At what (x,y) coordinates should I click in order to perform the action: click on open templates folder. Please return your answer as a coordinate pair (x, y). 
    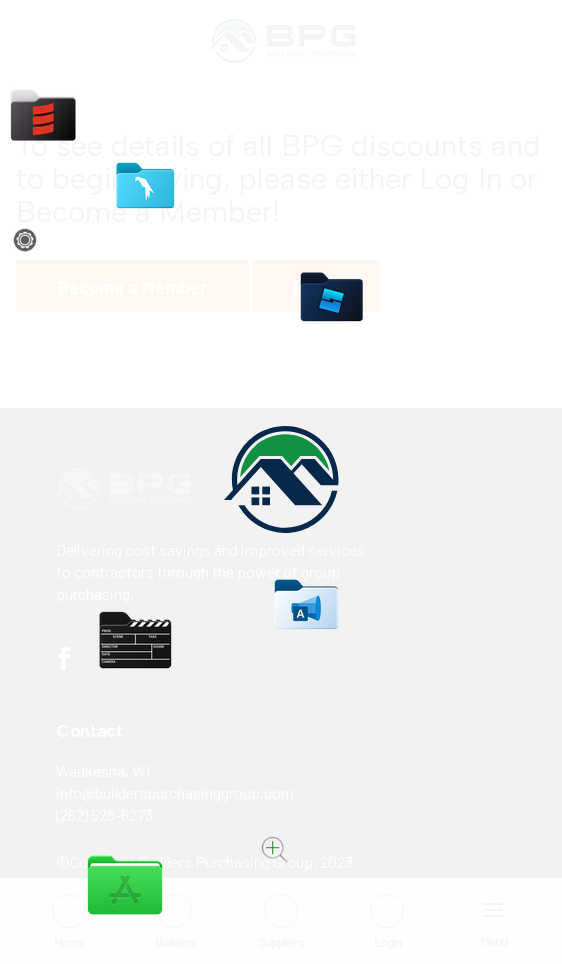
    Looking at the image, I should click on (125, 885).